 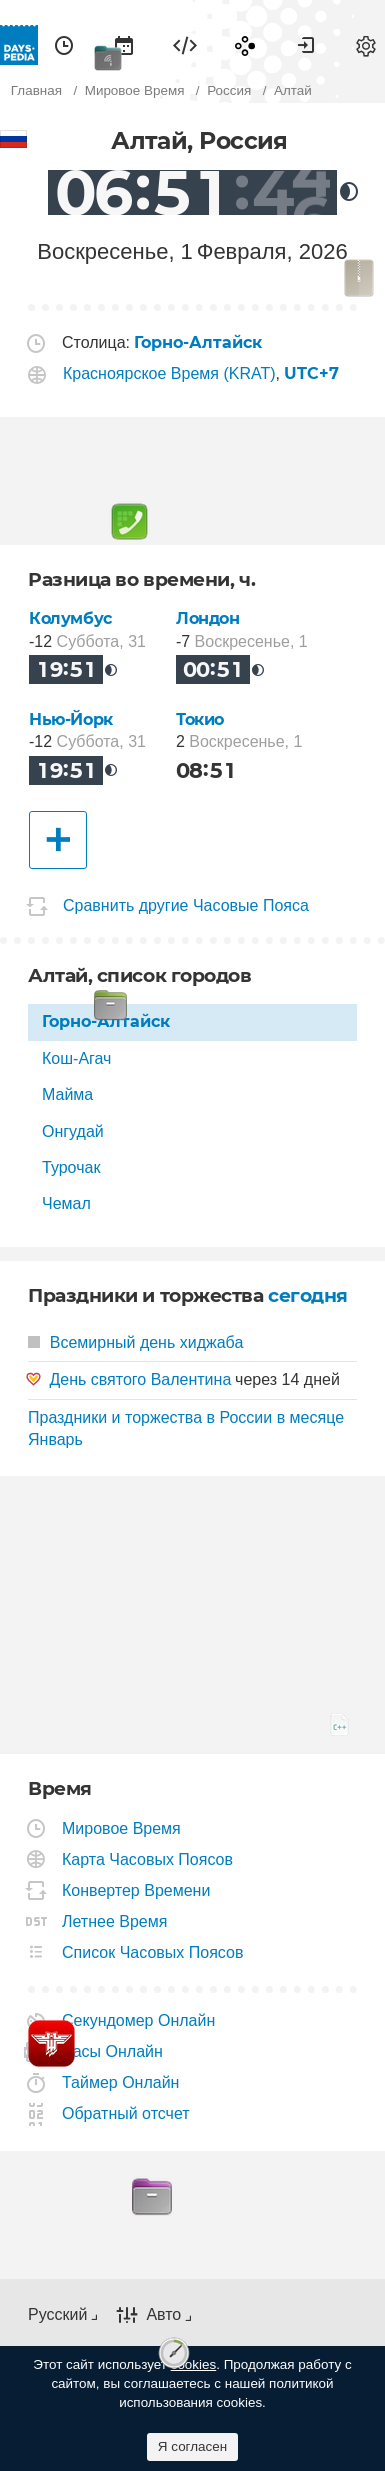 What do you see at coordinates (339, 1724) in the screenshot?
I see `a C++ source code file` at bounding box center [339, 1724].